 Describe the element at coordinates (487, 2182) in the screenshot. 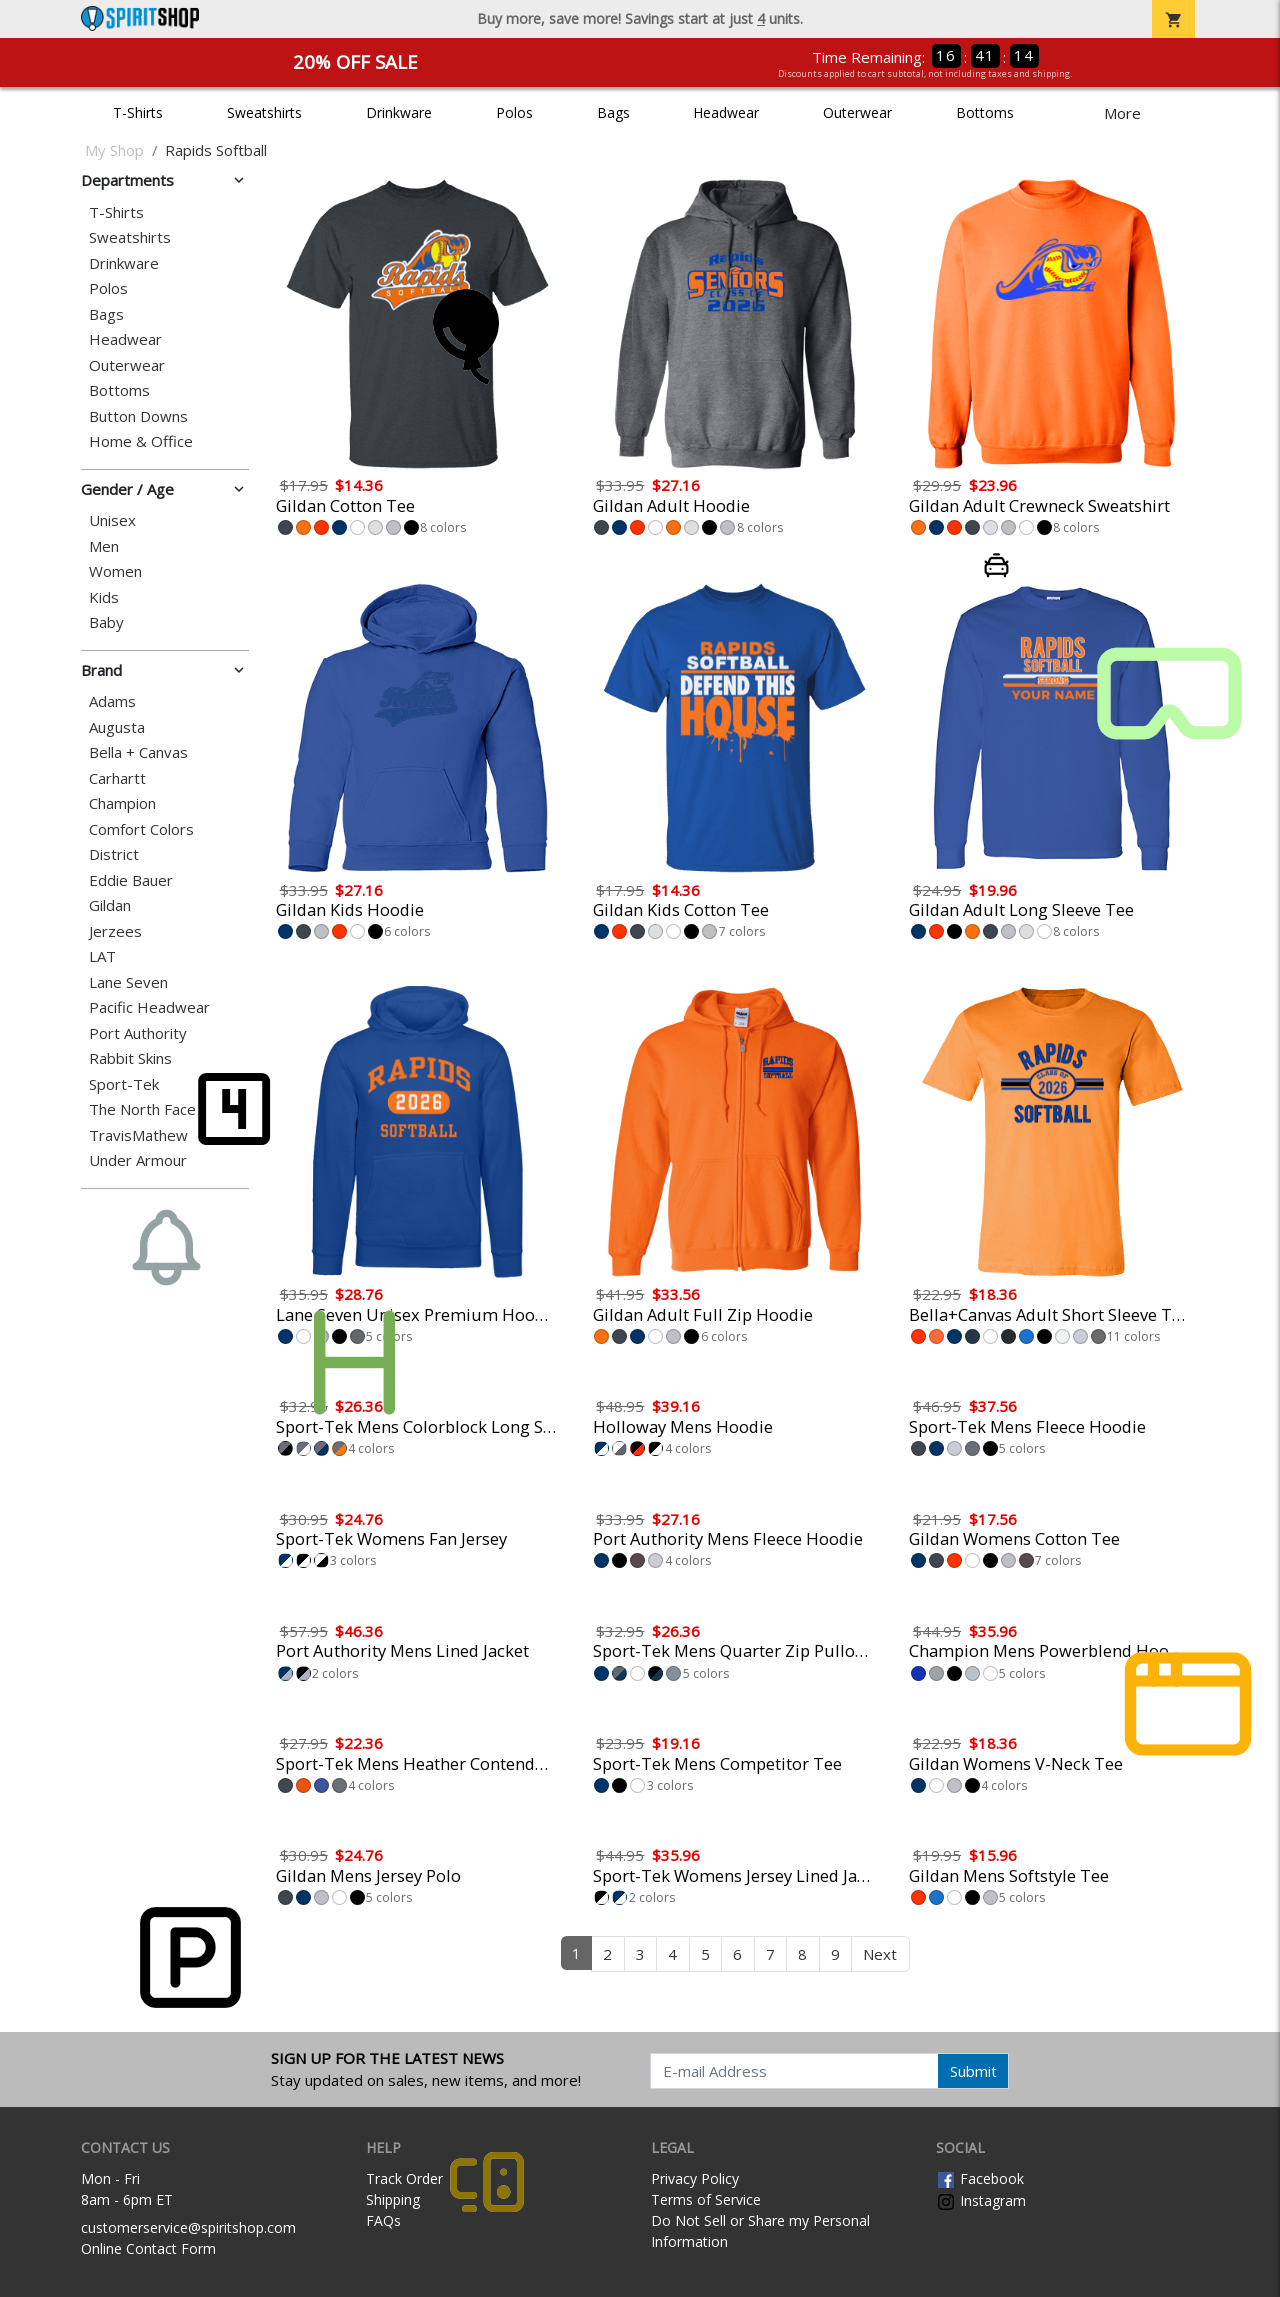

I see `access monitor and speaker settings` at that location.